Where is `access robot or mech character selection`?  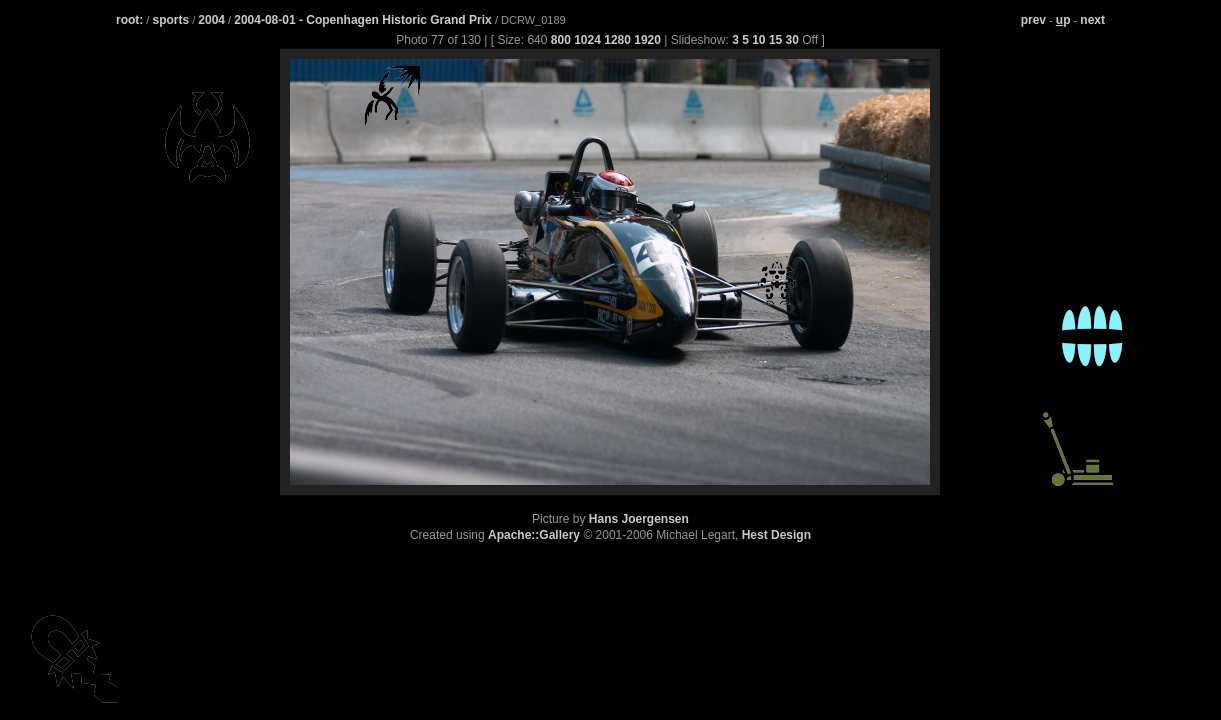
access robot or mech character selection is located at coordinates (777, 283).